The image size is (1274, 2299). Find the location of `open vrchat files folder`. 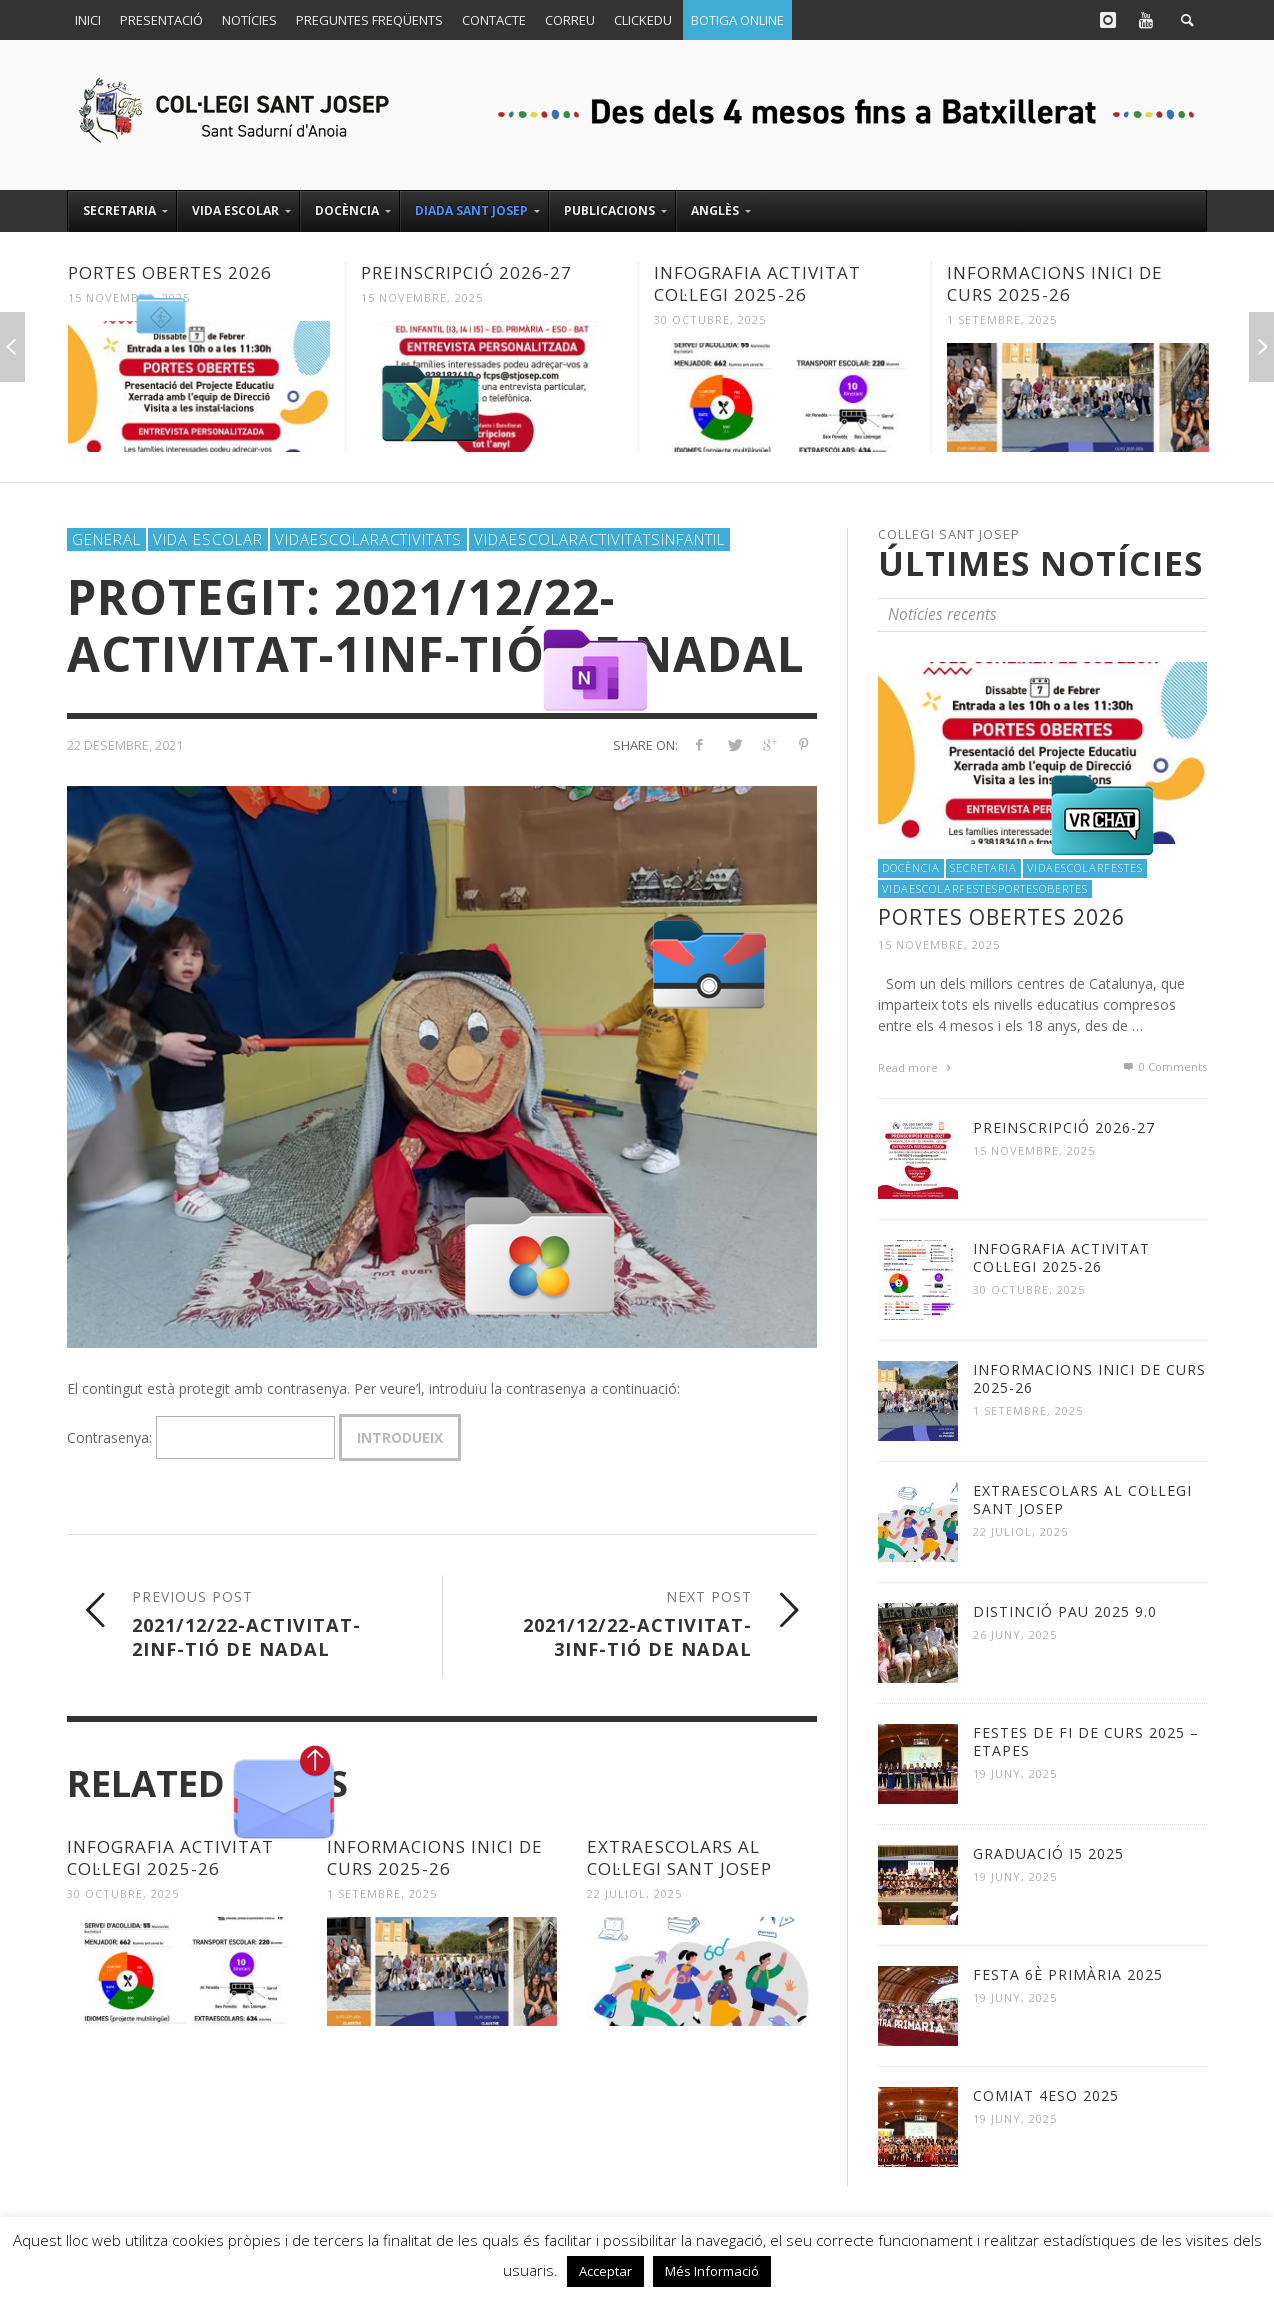

open vrchat files folder is located at coordinates (1102, 818).